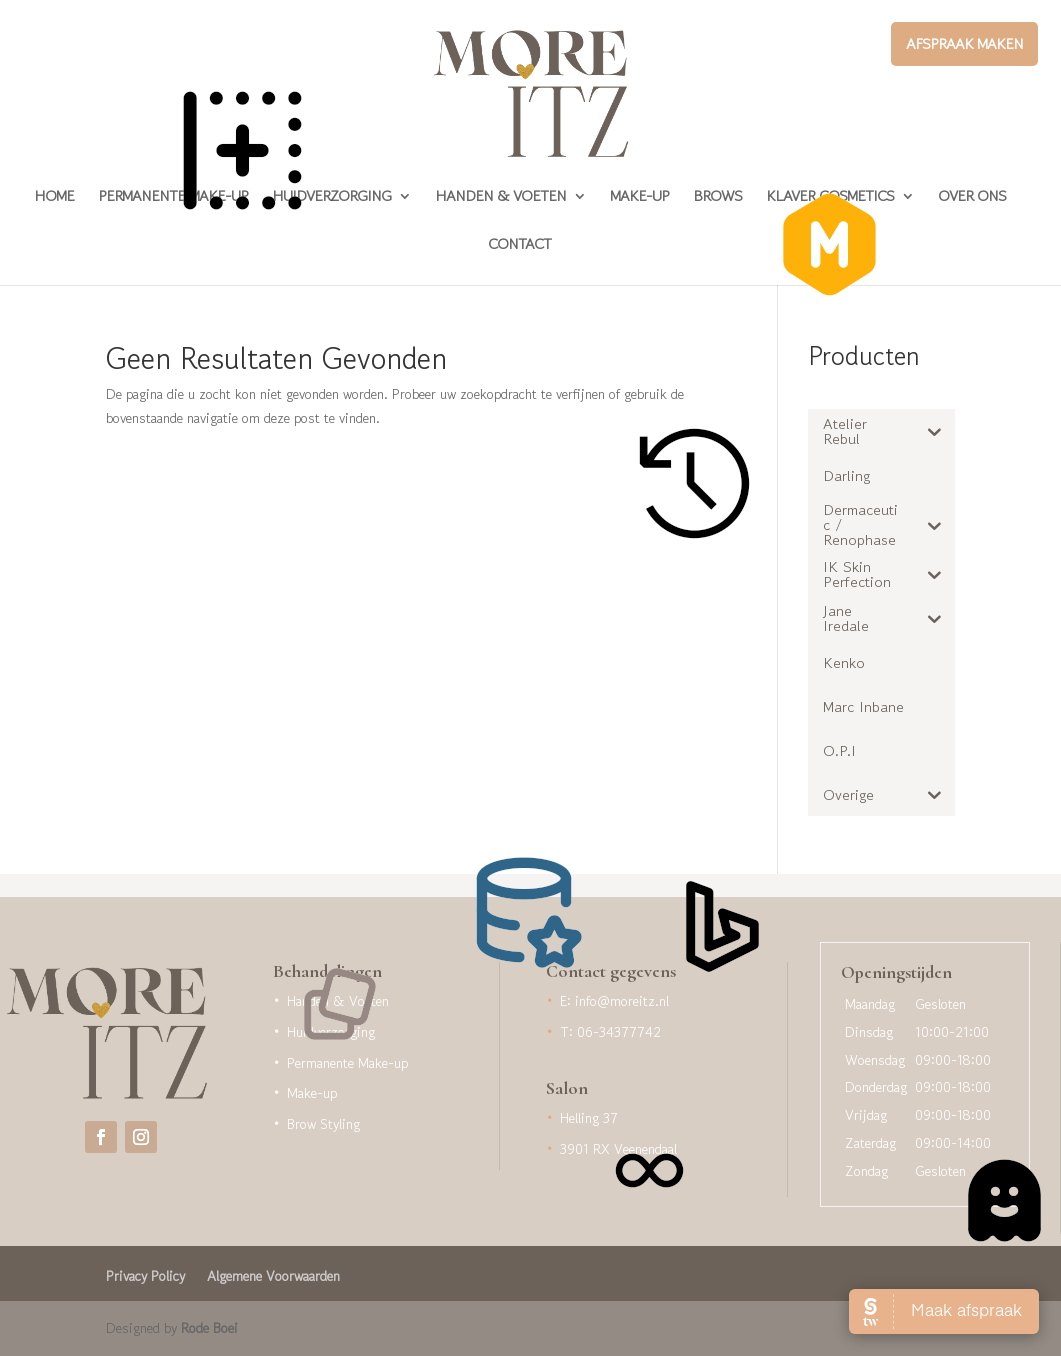  What do you see at coordinates (524, 910) in the screenshot?
I see `mark a database as a favorite` at bounding box center [524, 910].